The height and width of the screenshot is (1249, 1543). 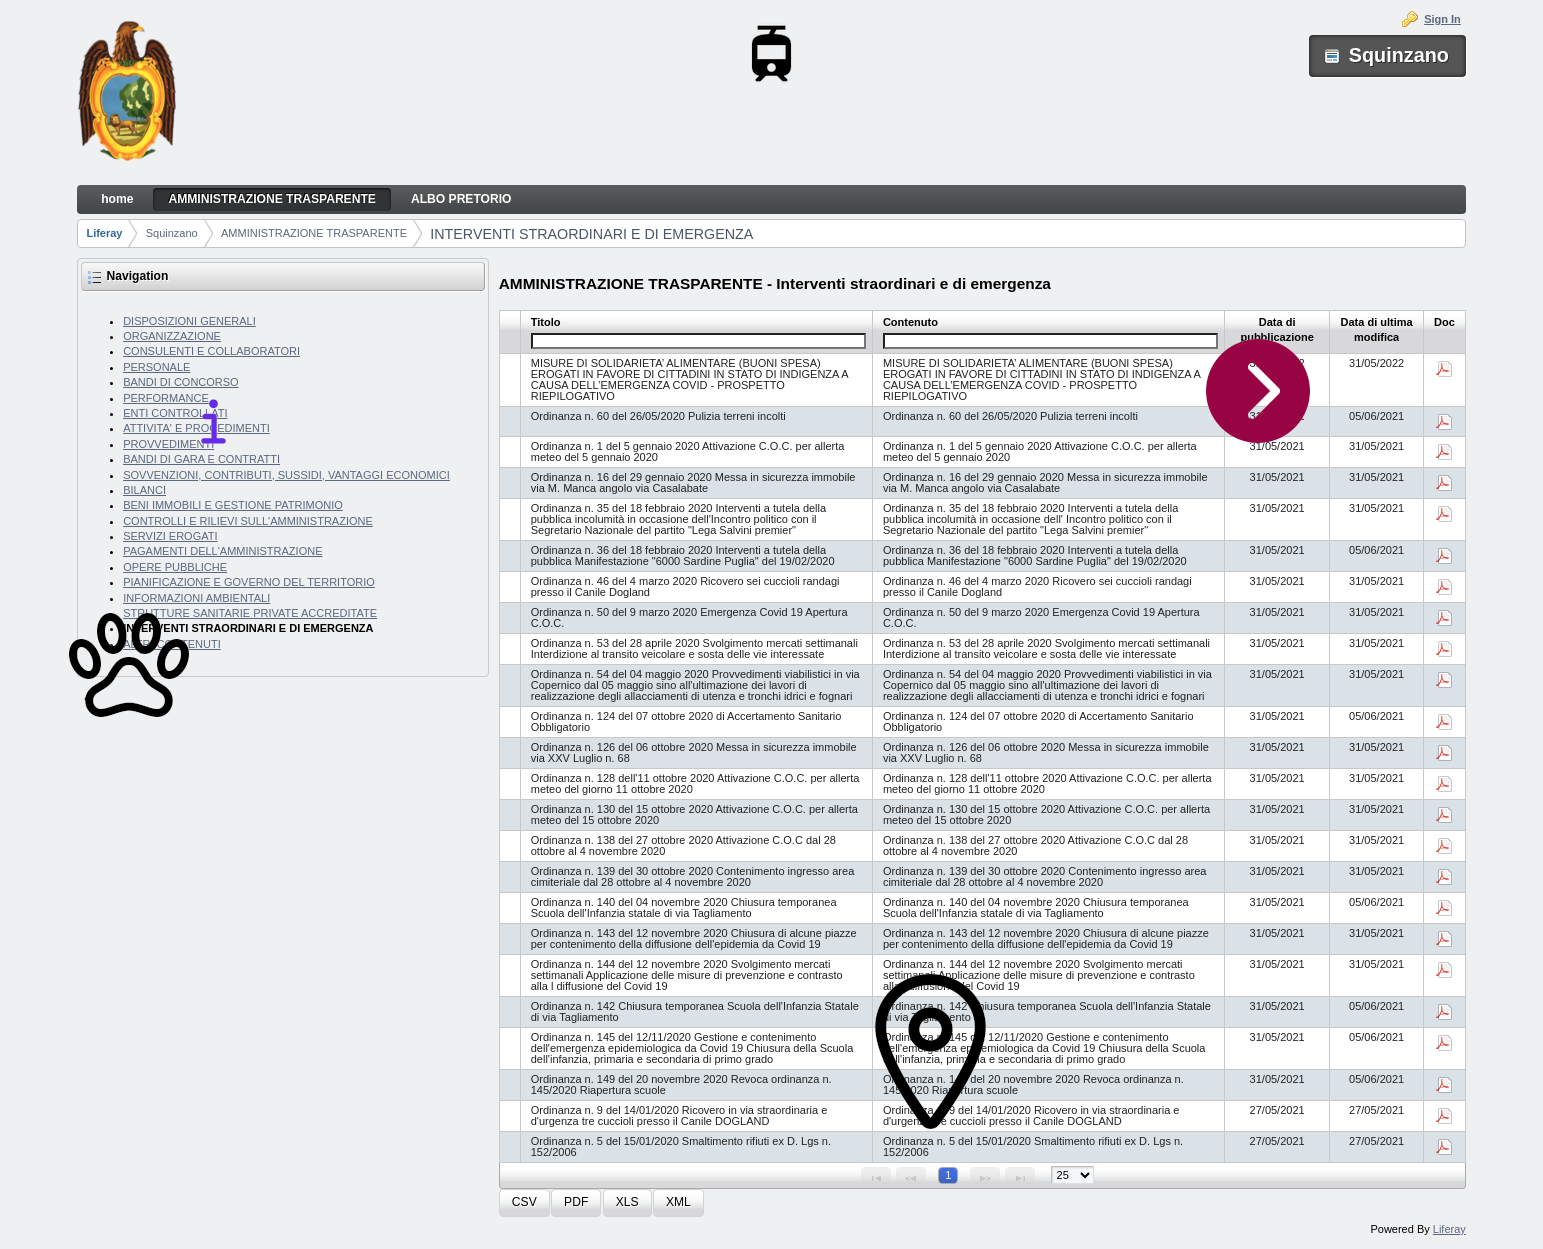 I want to click on view more information or details, so click(x=213, y=421).